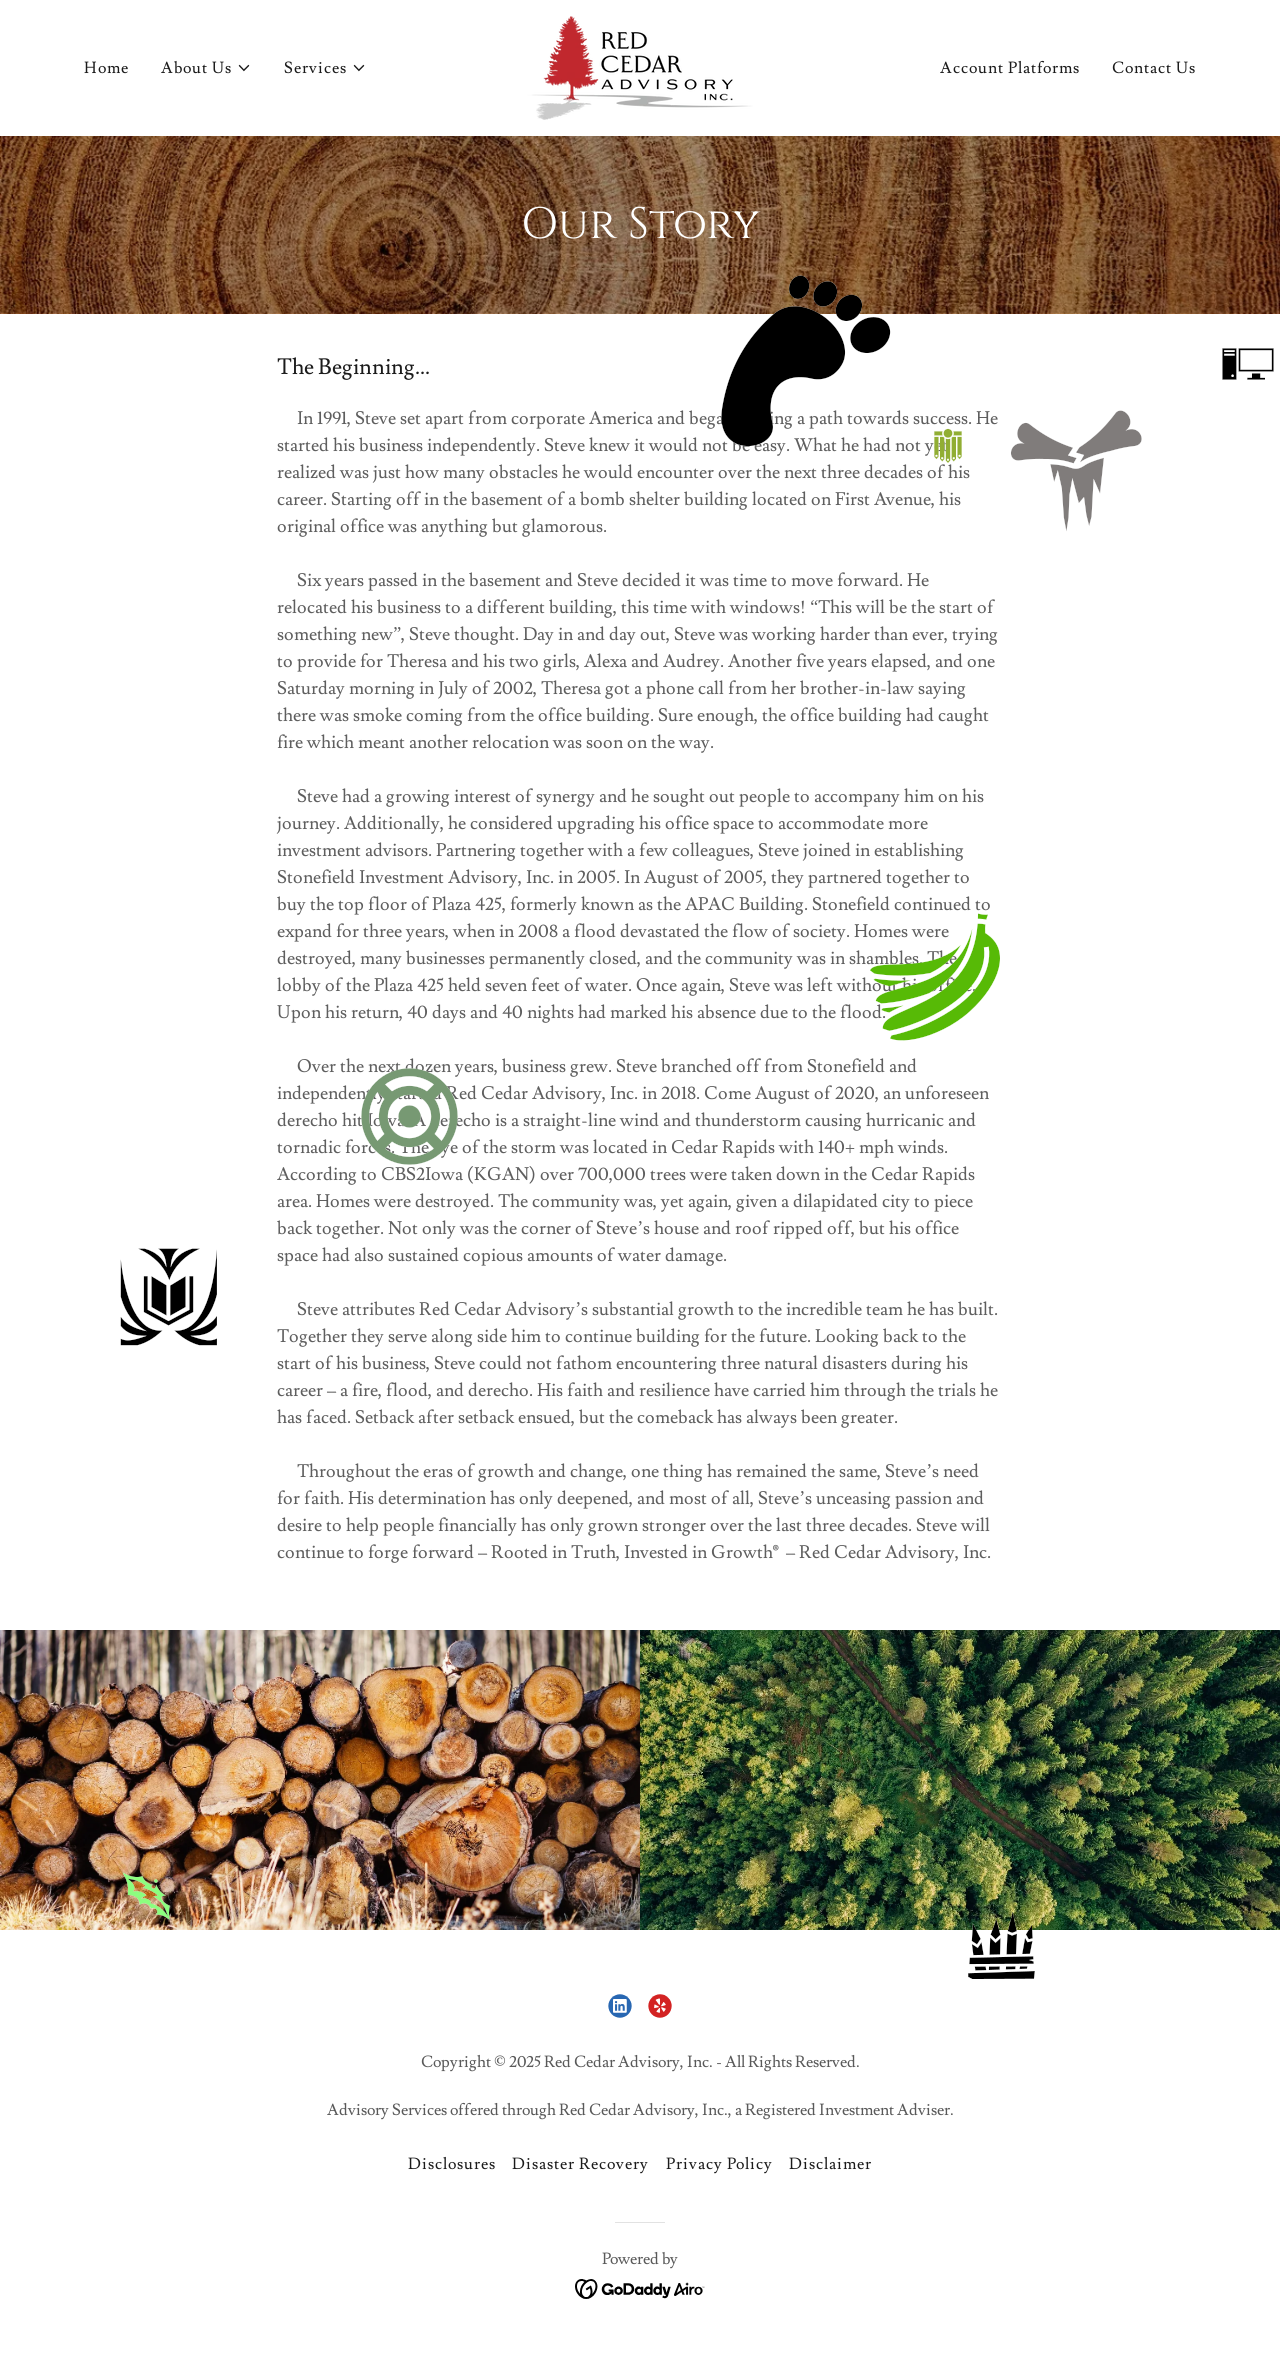 The width and height of the screenshot is (1280, 2355). What do you see at coordinates (169, 1297) in the screenshot?
I see `access magical spellbook or grimoire` at bounding box center [169, 1297].